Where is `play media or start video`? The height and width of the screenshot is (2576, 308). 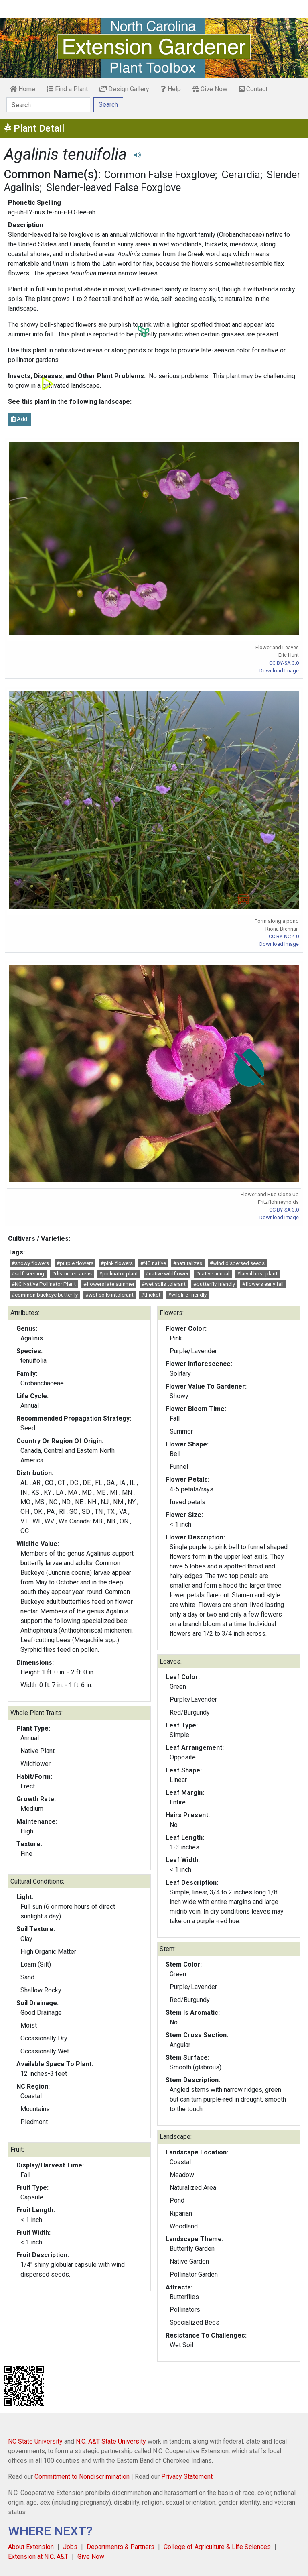
play media or start video is located at coordinates (46, 384).